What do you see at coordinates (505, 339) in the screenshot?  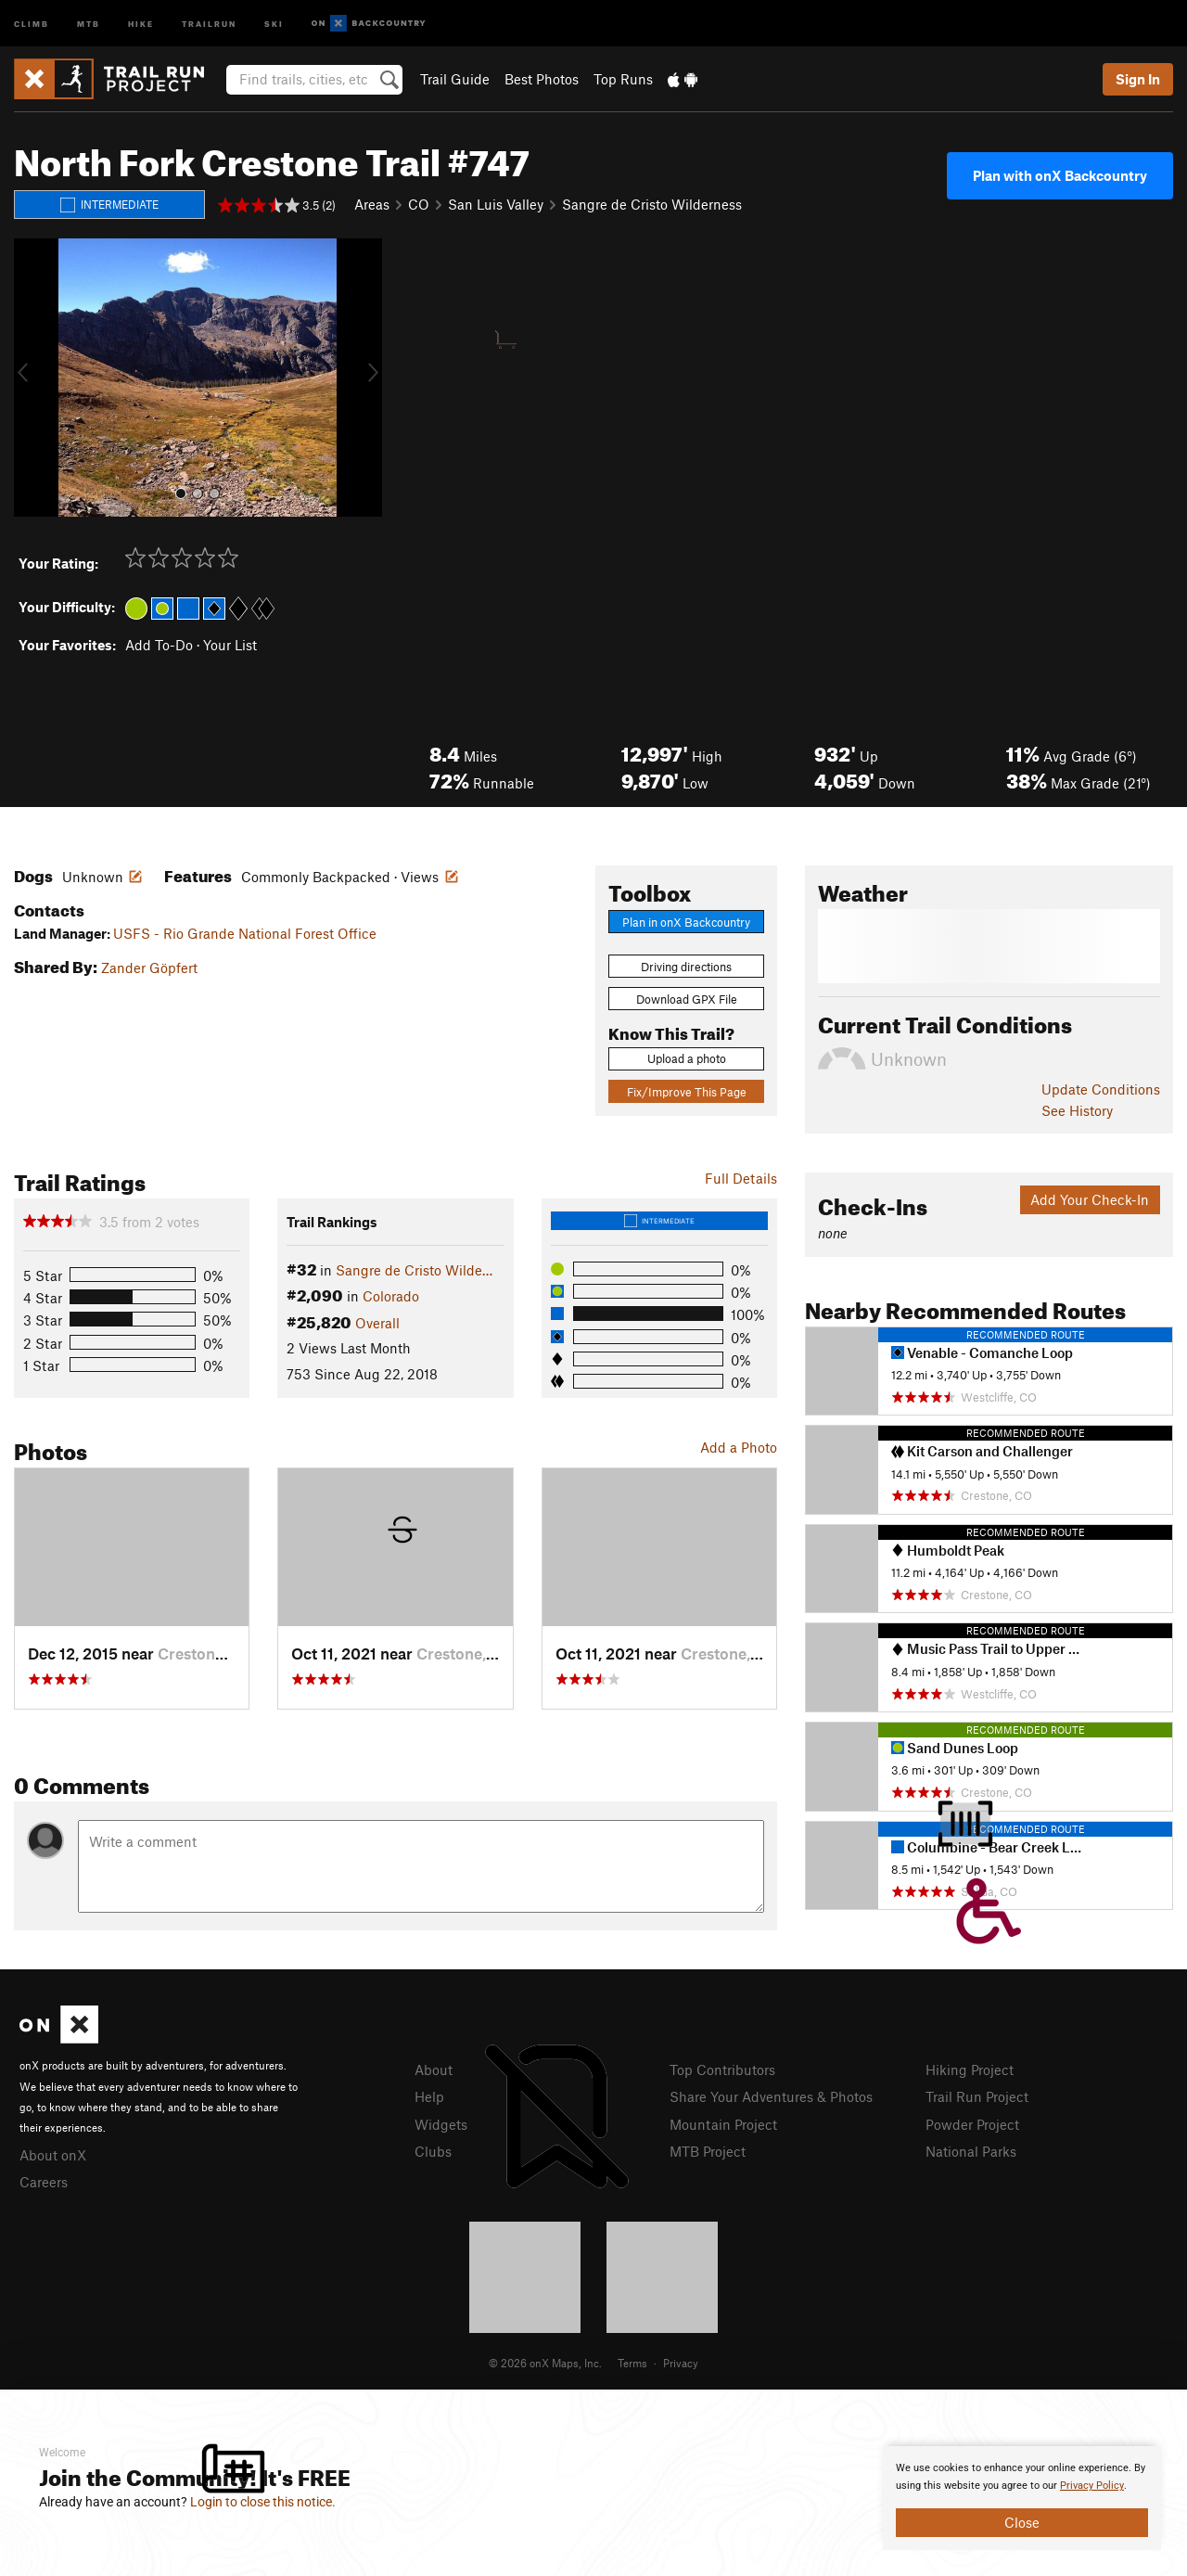 I see `view shopping cart` at bounding box center [505, 339].